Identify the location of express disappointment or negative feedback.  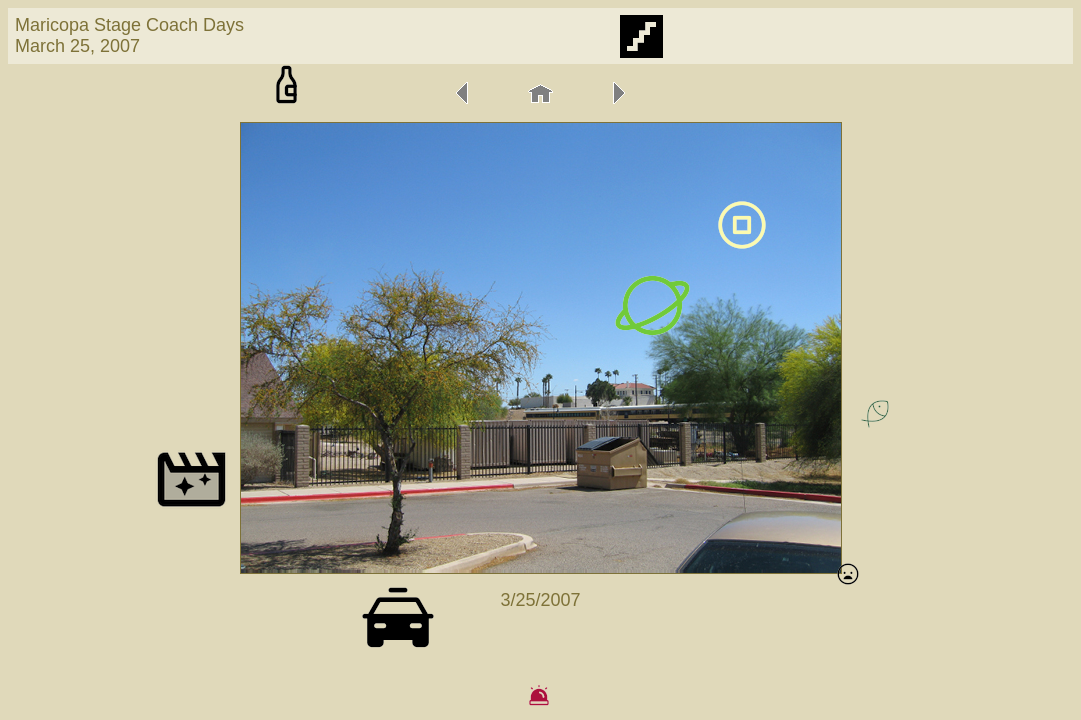
(848, 574).